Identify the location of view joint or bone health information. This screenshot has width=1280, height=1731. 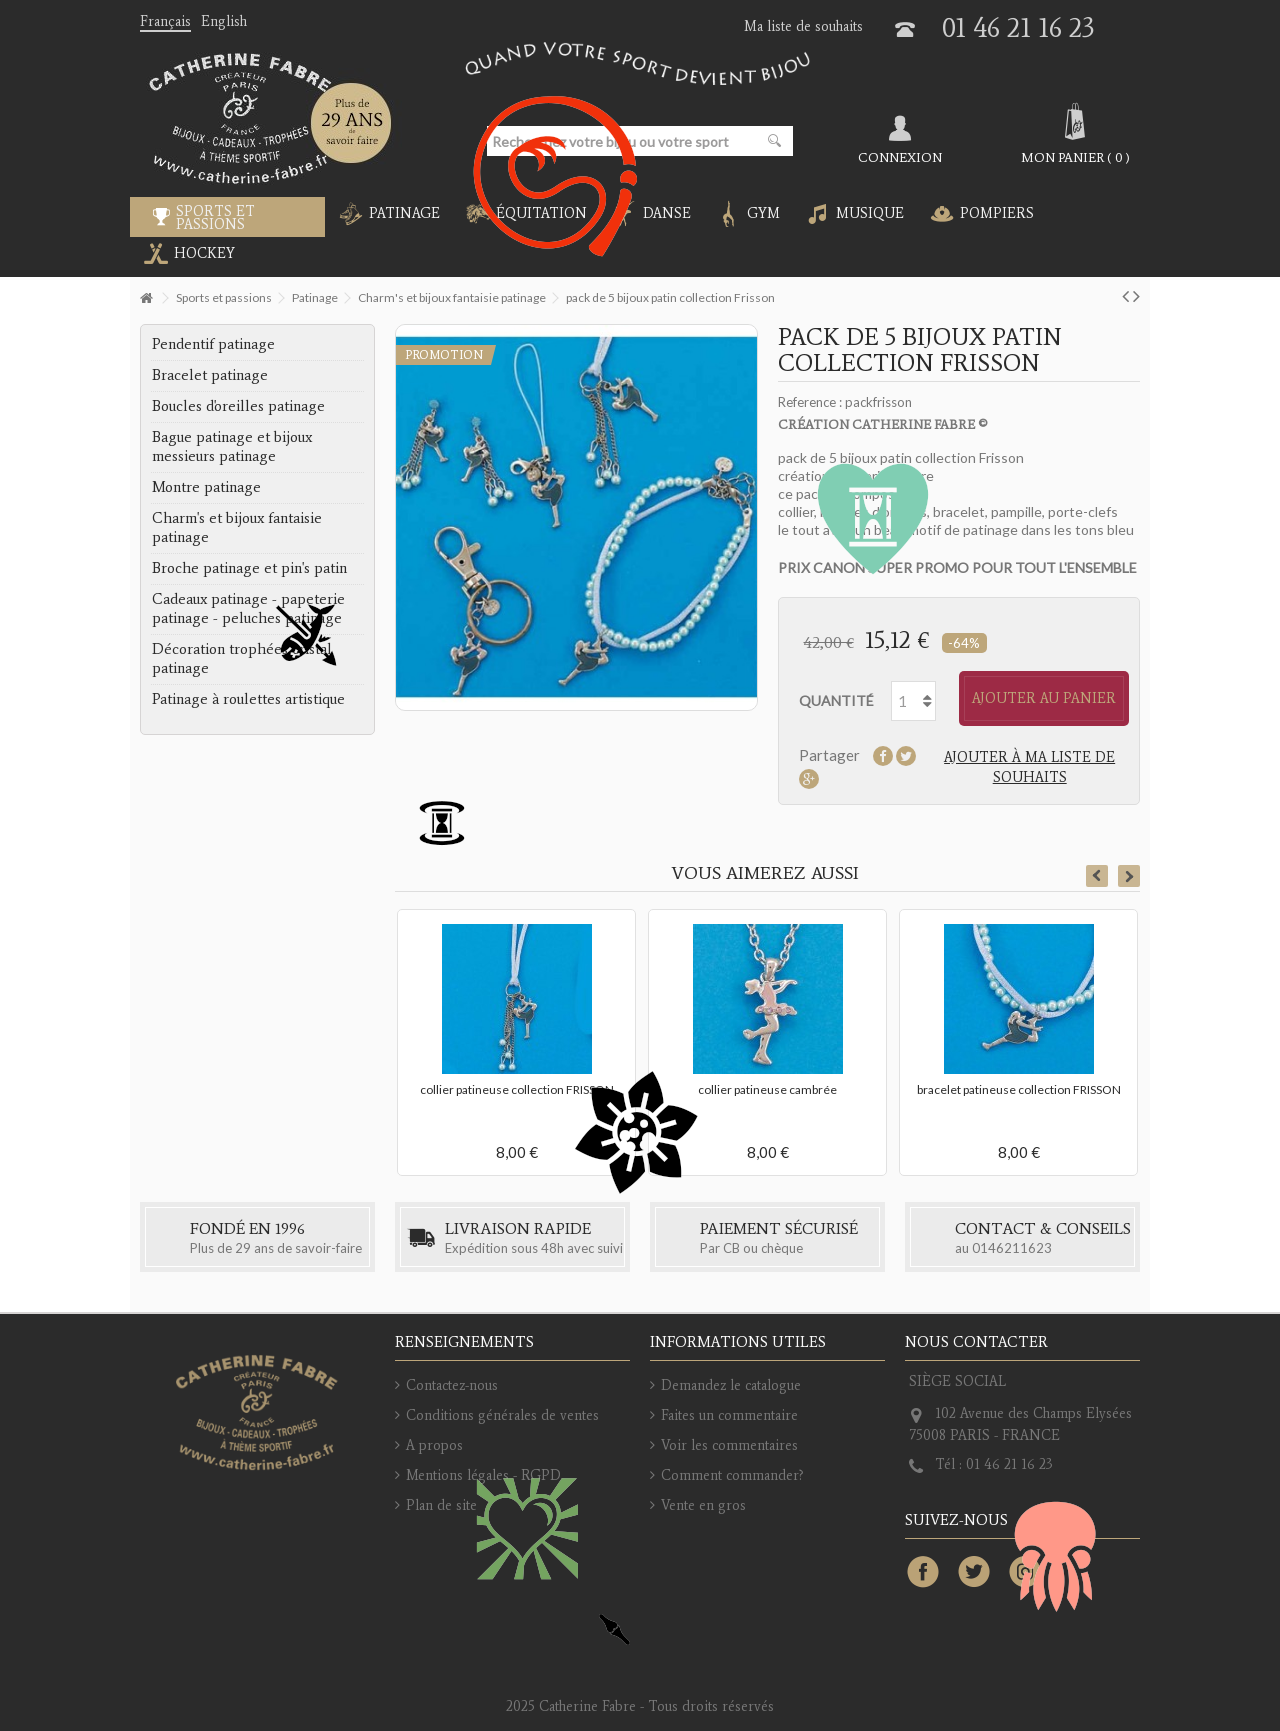
(614, 1629).